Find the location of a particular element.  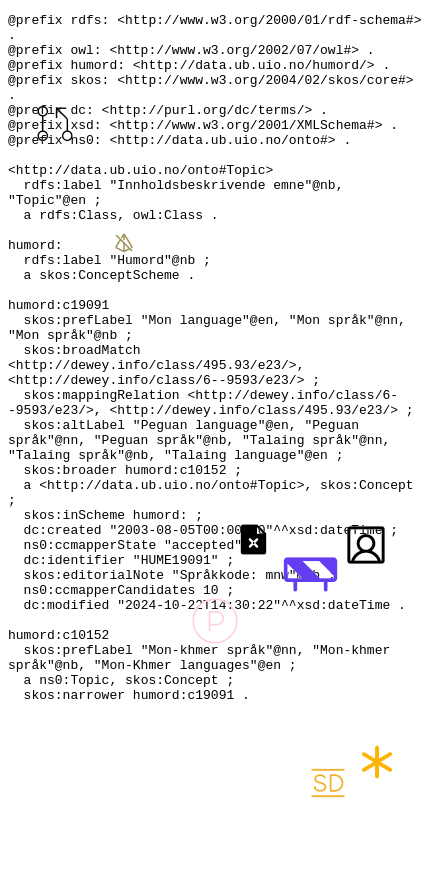

disable or hide pyramid view is located at coordinates (124, 243).